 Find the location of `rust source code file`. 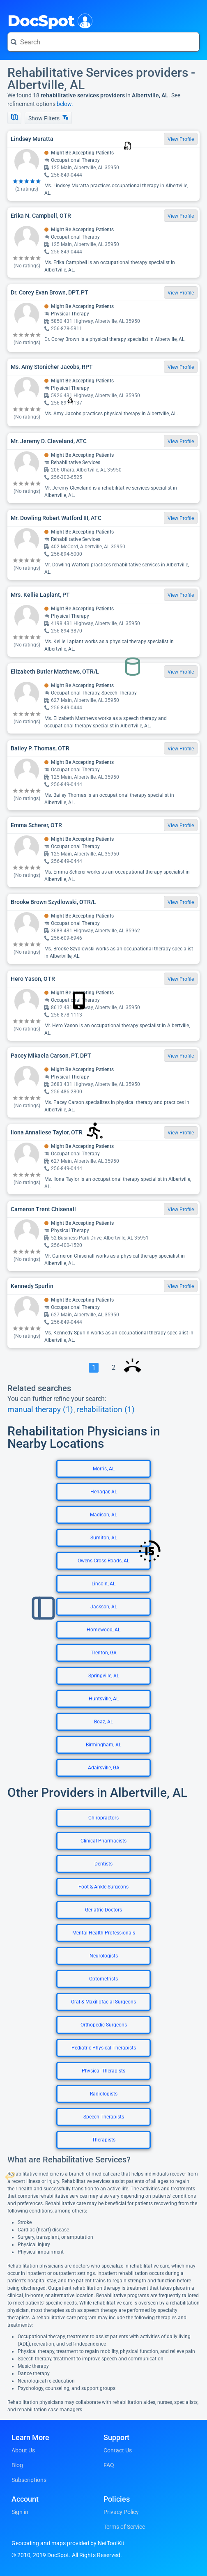

rust source code file is located at coordinates (128, 145).